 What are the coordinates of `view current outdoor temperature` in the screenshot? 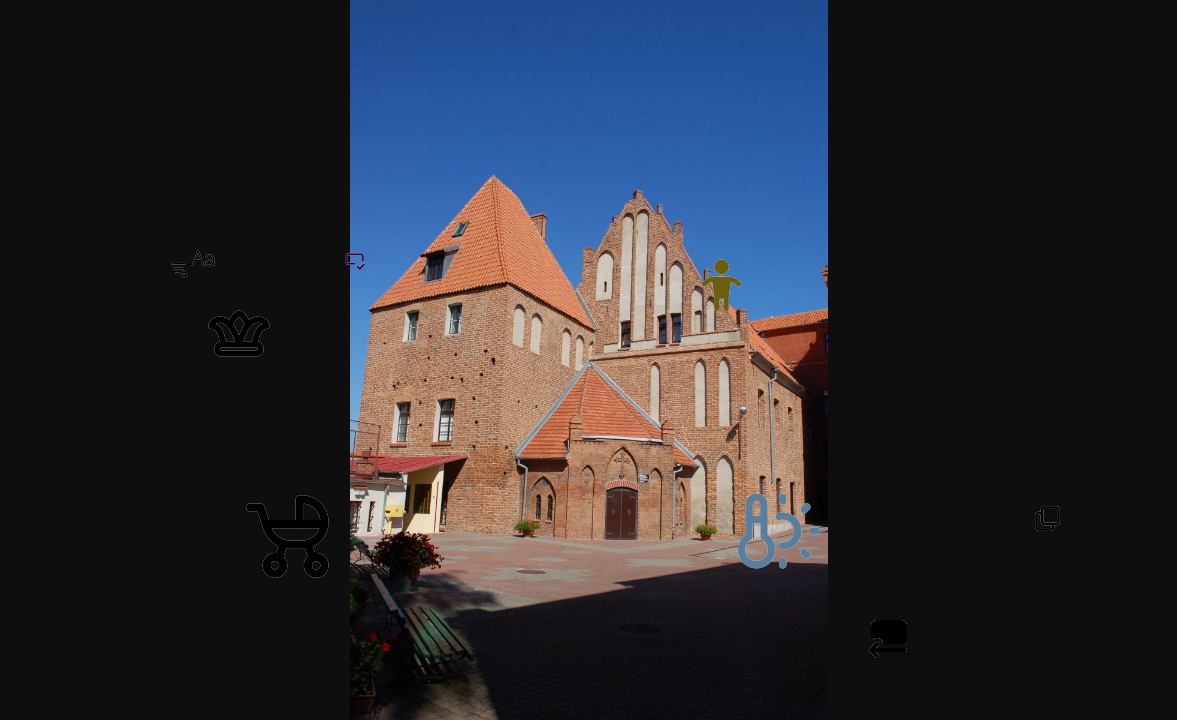 It's located at (779, 531).